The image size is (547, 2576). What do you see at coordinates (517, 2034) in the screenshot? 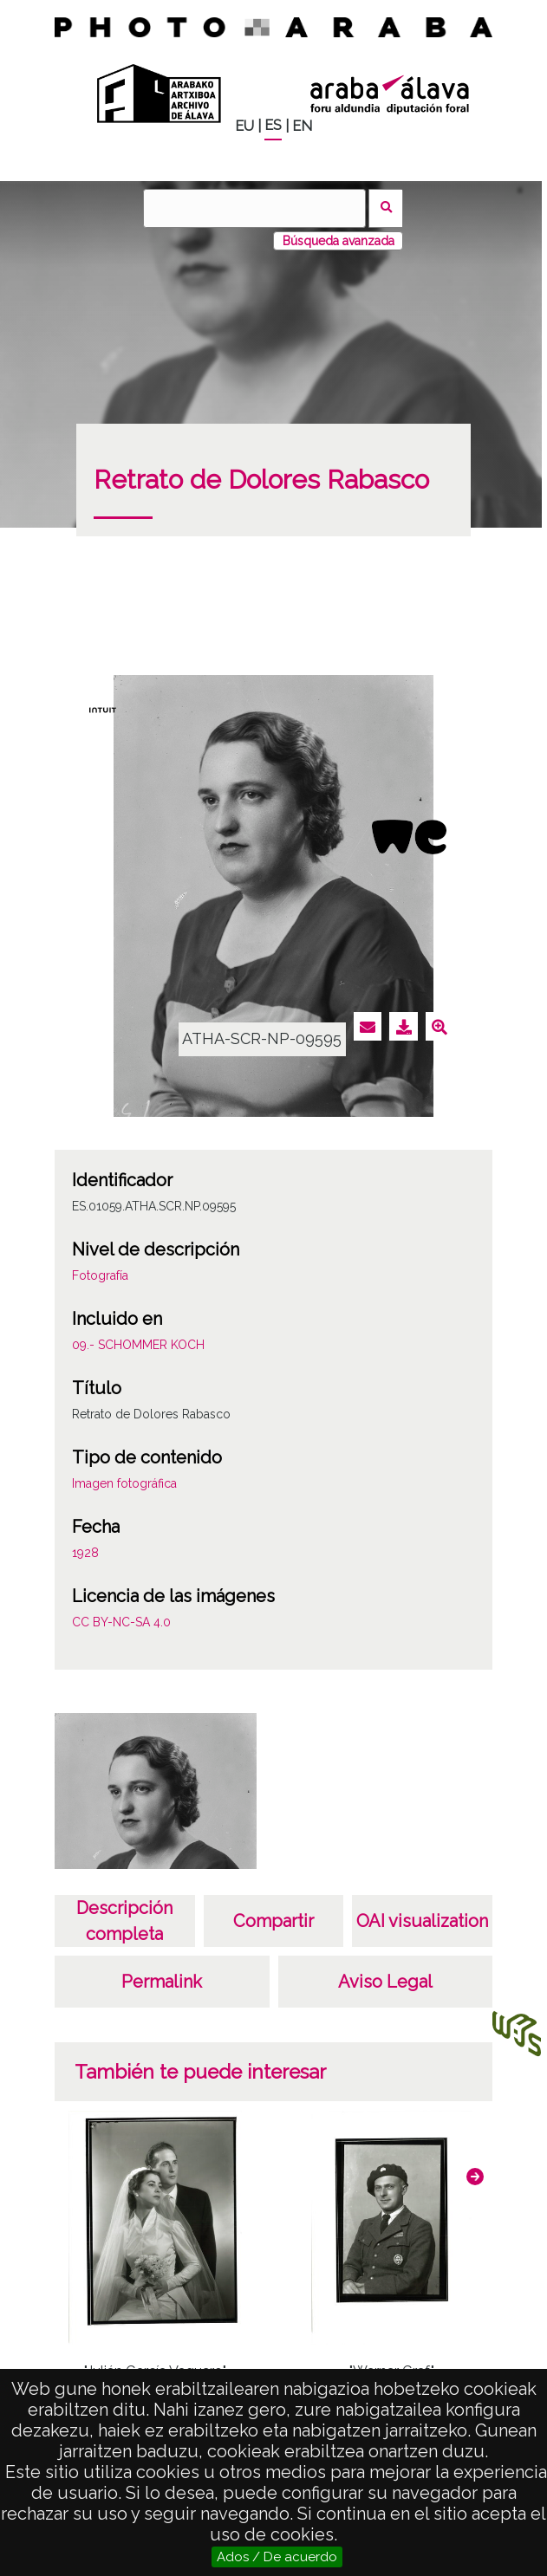
I see `web3.js library or project branding` at bounding box center [517, 2034].